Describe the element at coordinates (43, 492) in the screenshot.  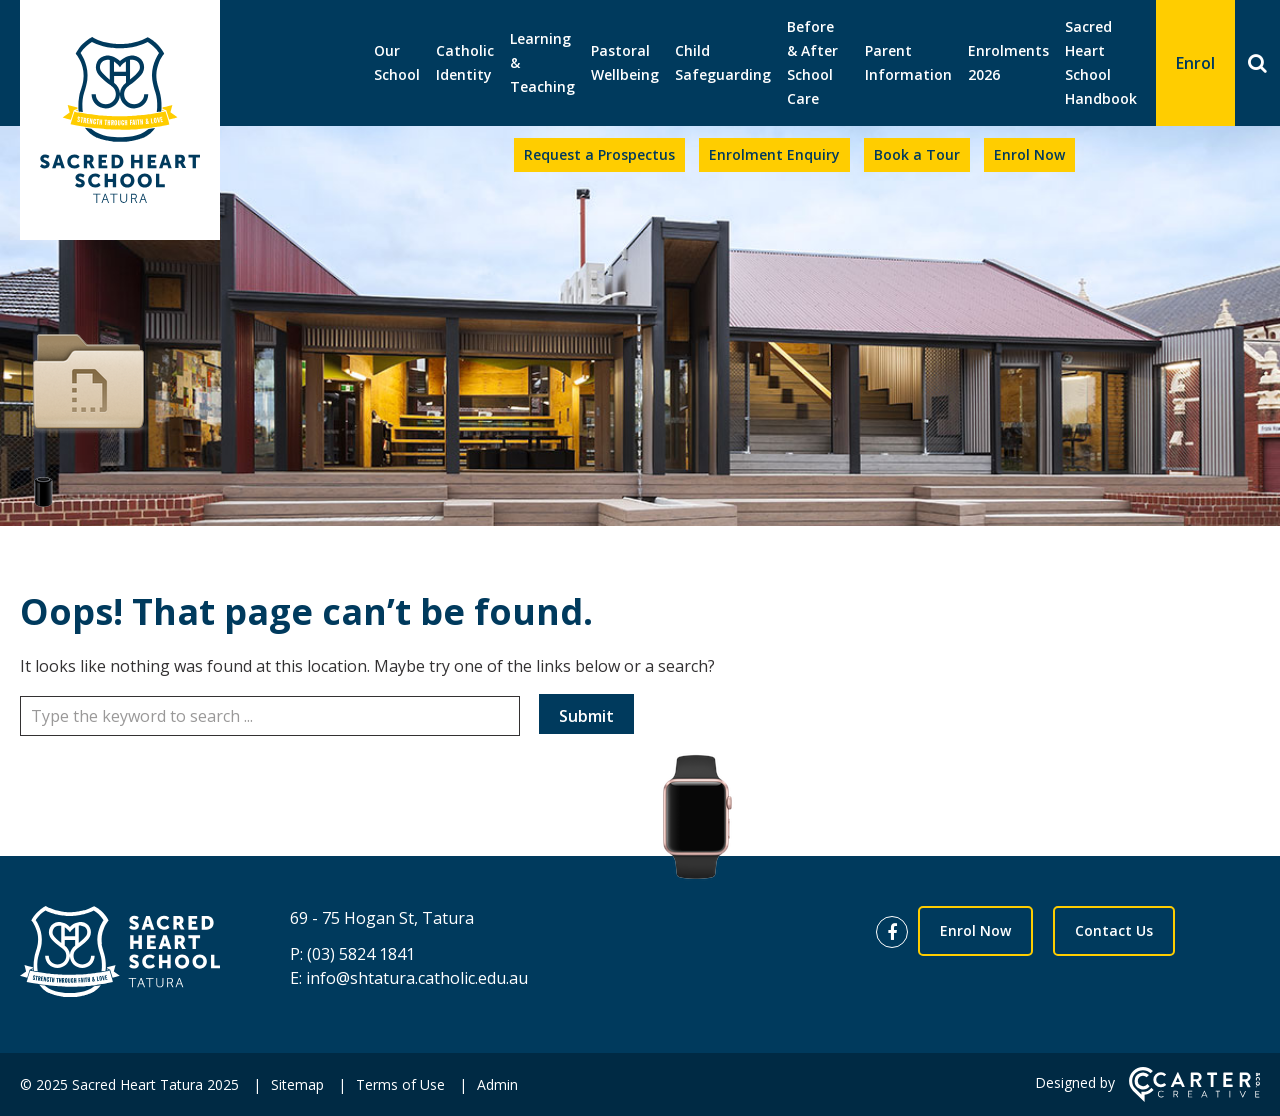
I see `mac pro (2013 cylinder model) device icon` at that location.